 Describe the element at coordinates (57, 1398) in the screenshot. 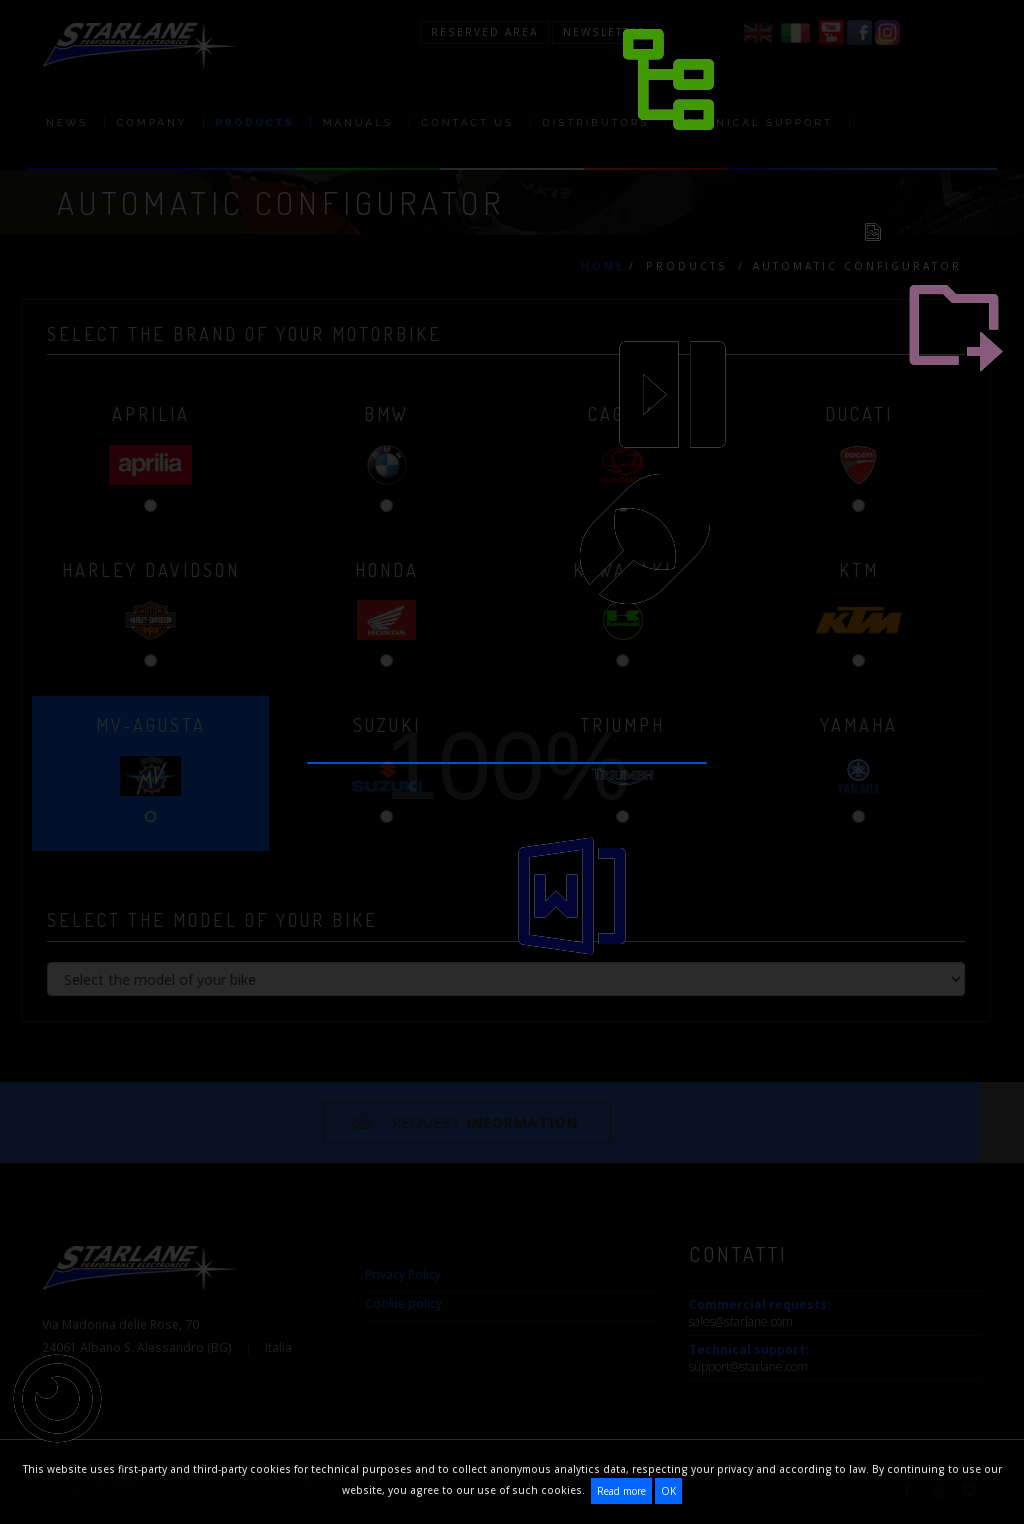

I see `view or preview content` at that location.